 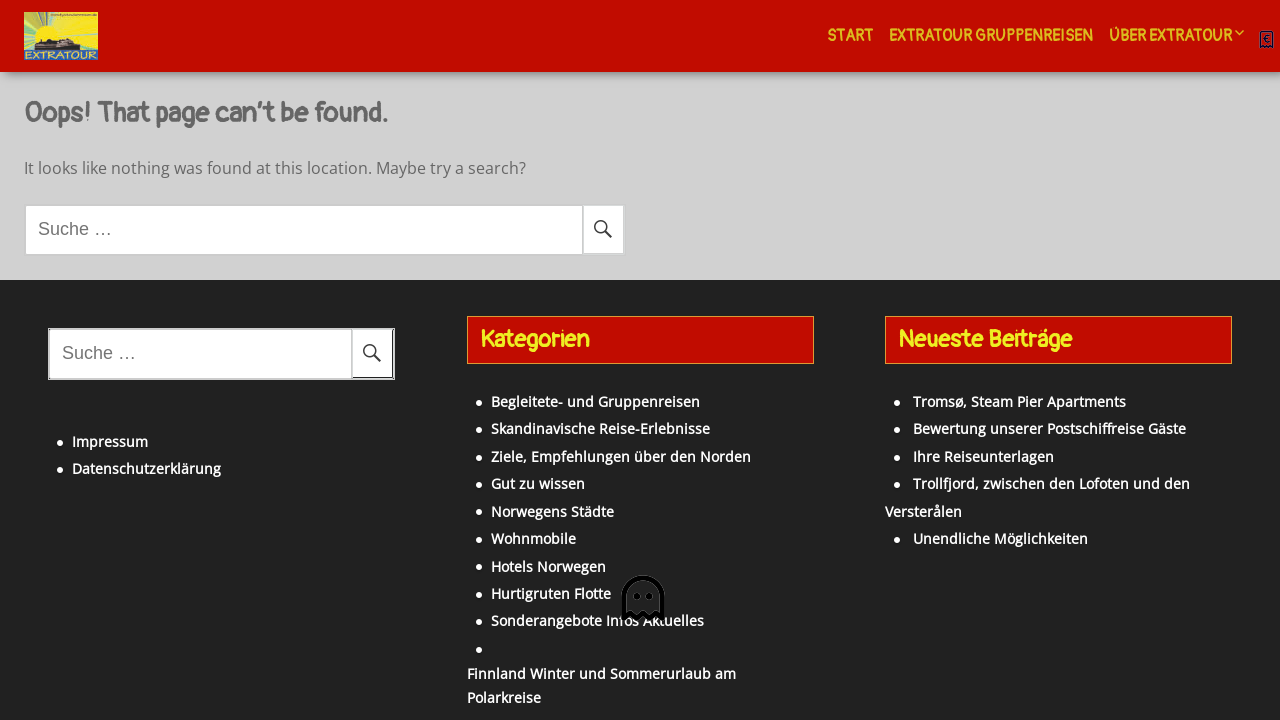 I want to click on enable ghost mode or incognito browsing, so click(x=643, y=599).